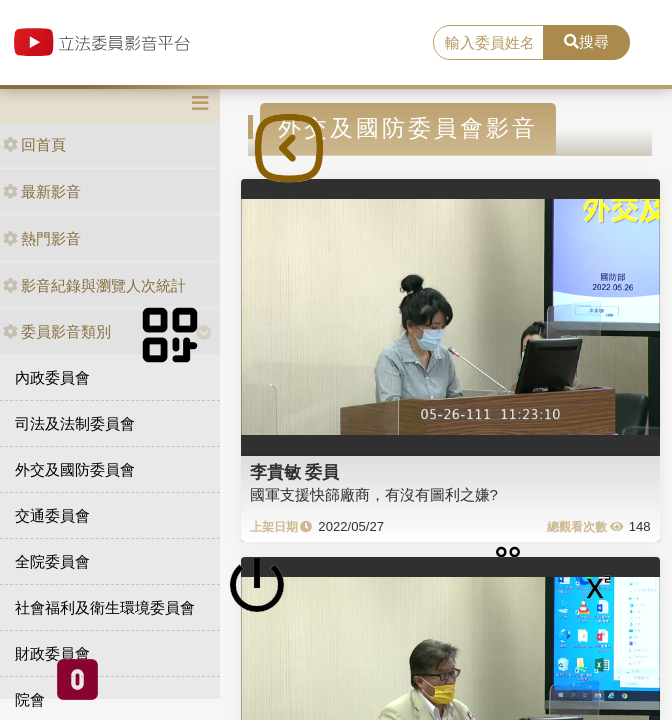 The image size is (672, 720). Describe the element at coordinates (289, 148) in the screenshot. I see `go back to the previous screen` at that location.